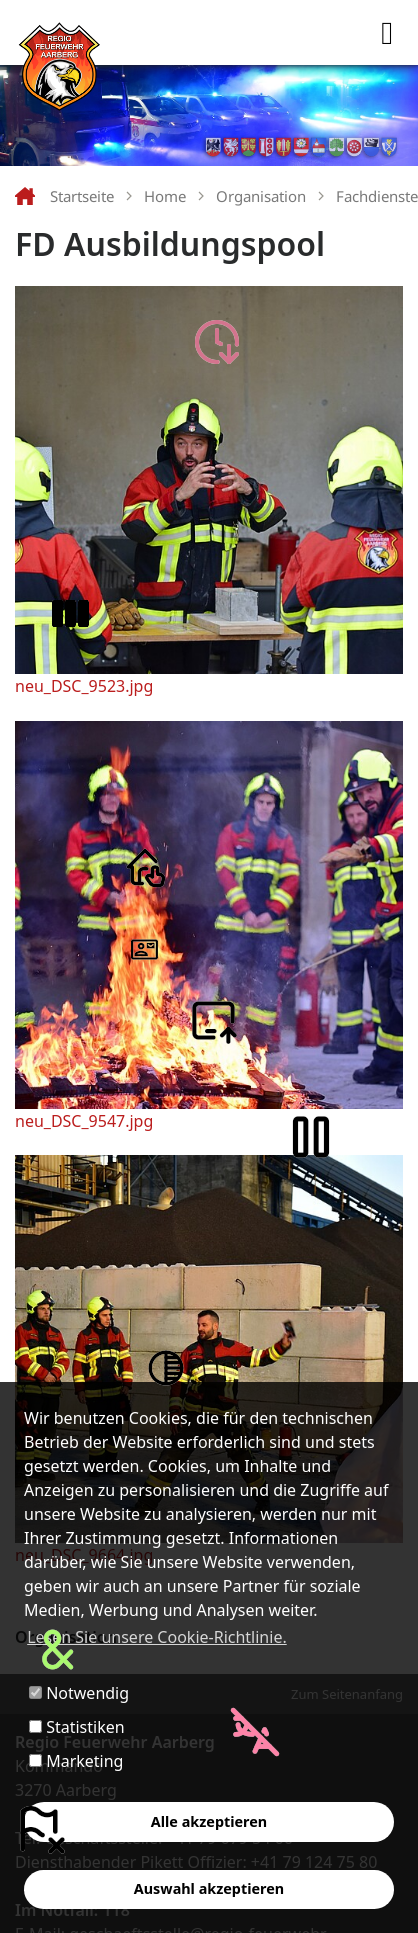  Describe the element at coordinates (144, 949) in the screenshot. I see `view contact's email information` at that location.